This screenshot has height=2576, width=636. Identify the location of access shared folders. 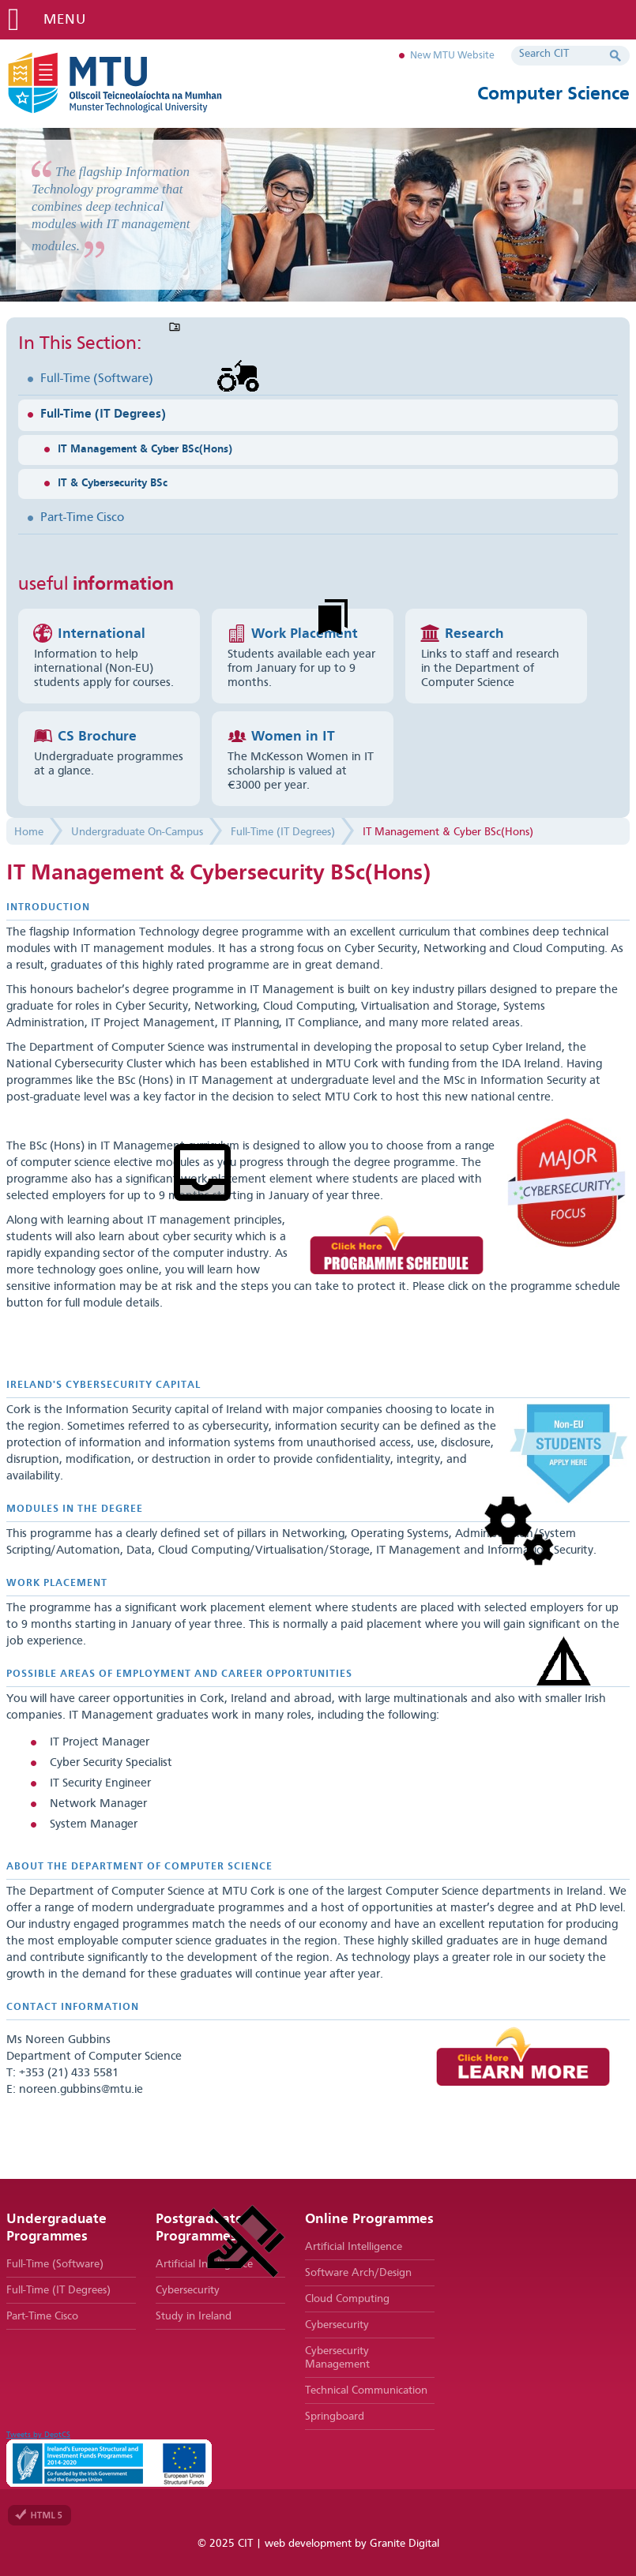
(175, 327).